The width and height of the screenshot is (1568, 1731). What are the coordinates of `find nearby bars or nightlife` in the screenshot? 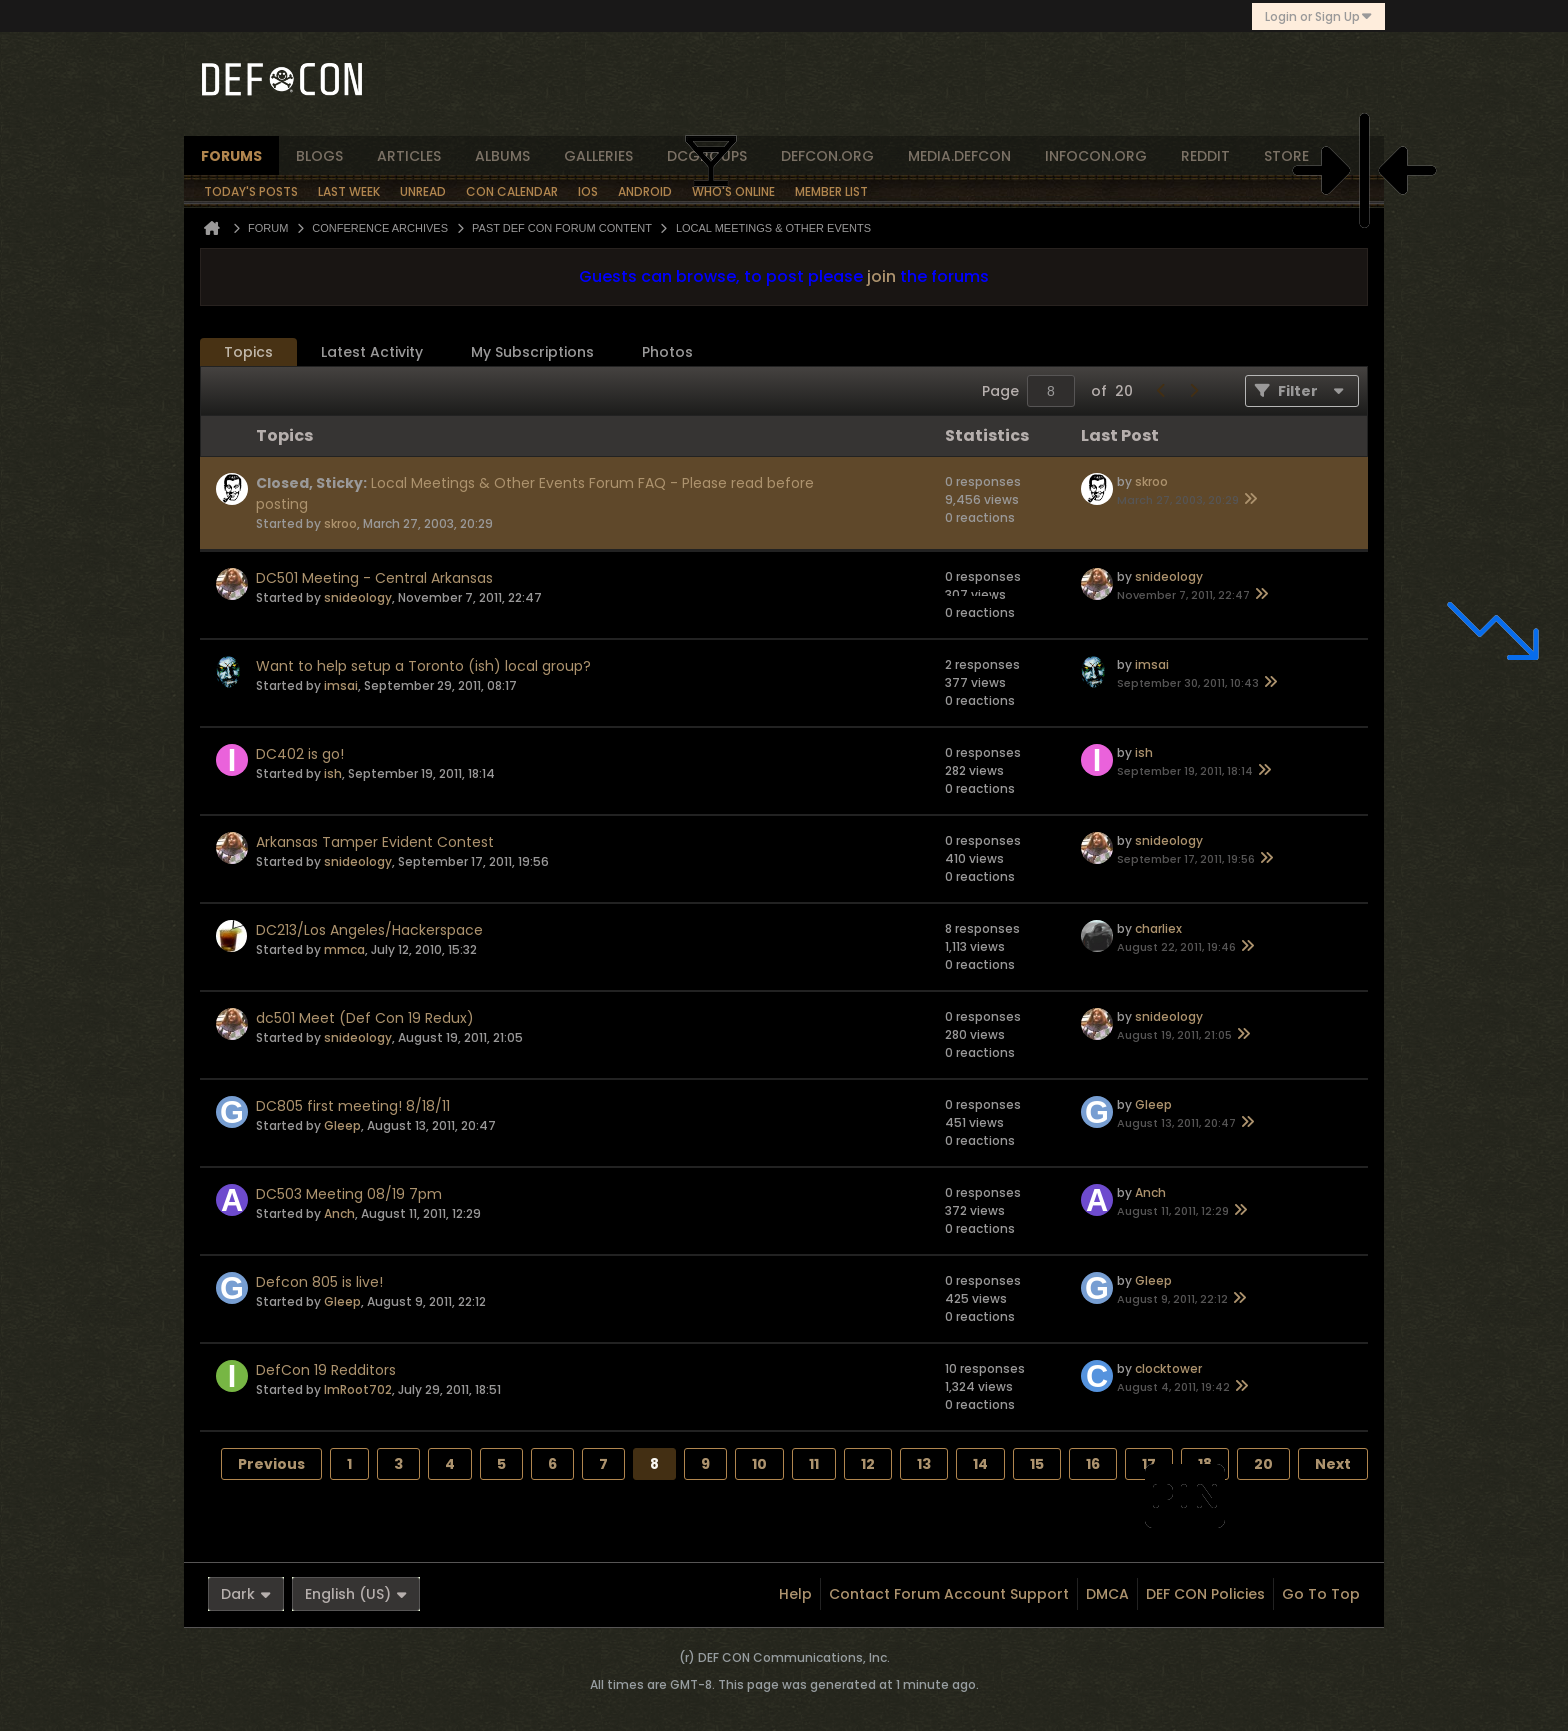 It's located at (711, 161).